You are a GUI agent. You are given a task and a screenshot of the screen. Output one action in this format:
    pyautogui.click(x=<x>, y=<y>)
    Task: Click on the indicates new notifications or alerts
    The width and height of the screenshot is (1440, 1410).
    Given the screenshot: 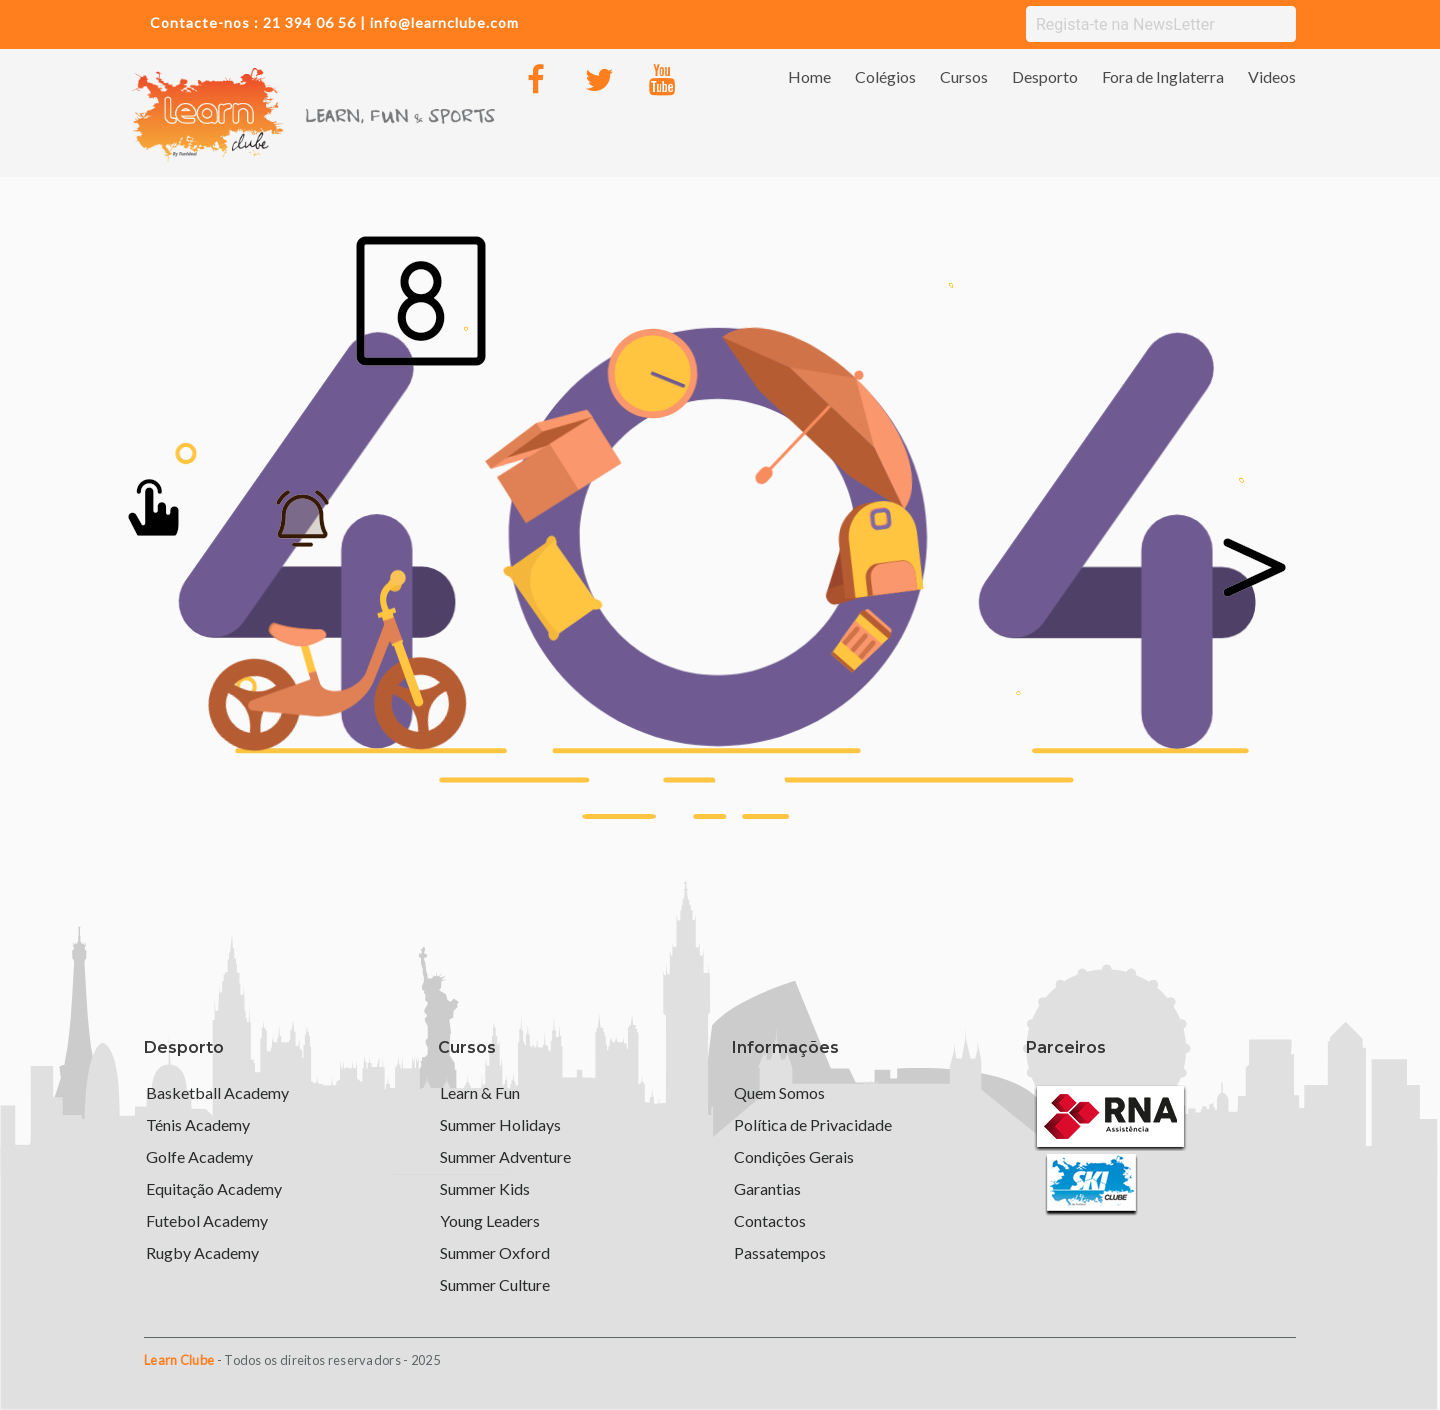 What is the action you would take?
    pyautogui.click(x=302, y=519)
    